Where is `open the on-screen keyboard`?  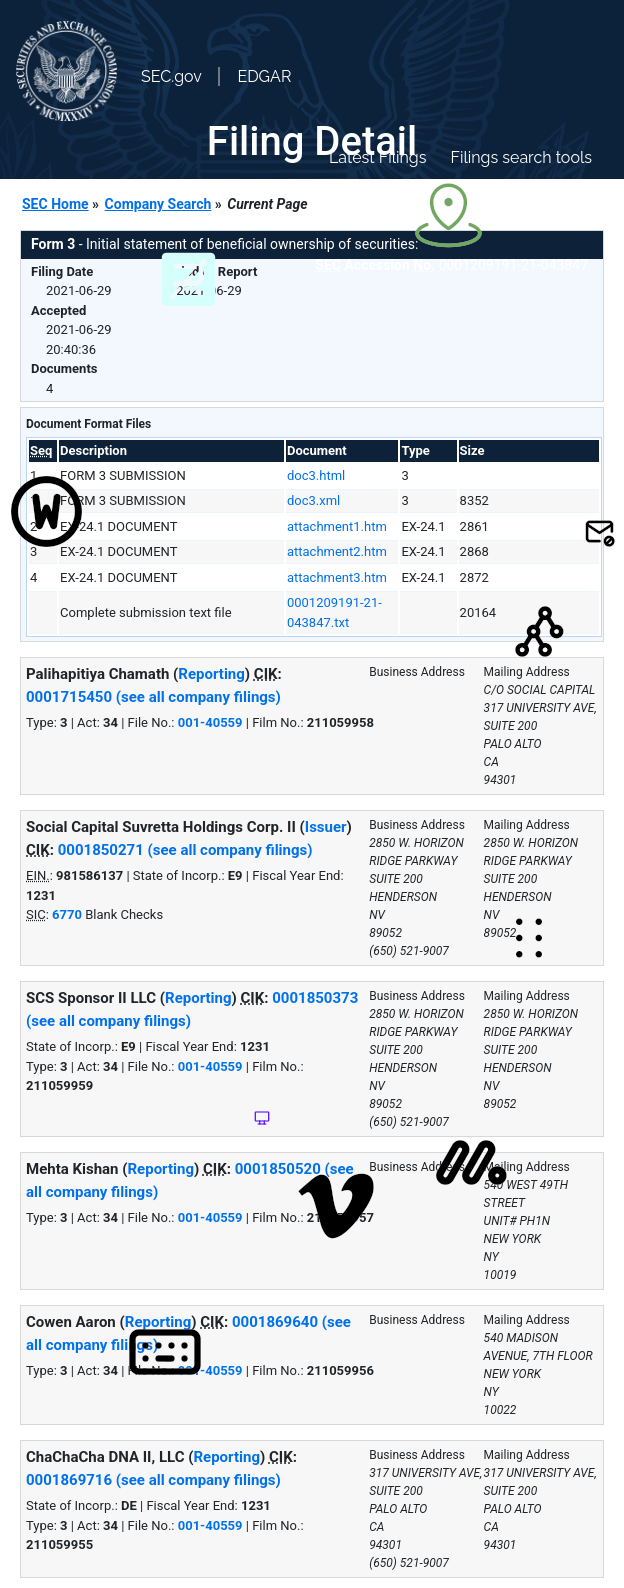 open the on-screen keyboard is located at coordinates (165, 1352).